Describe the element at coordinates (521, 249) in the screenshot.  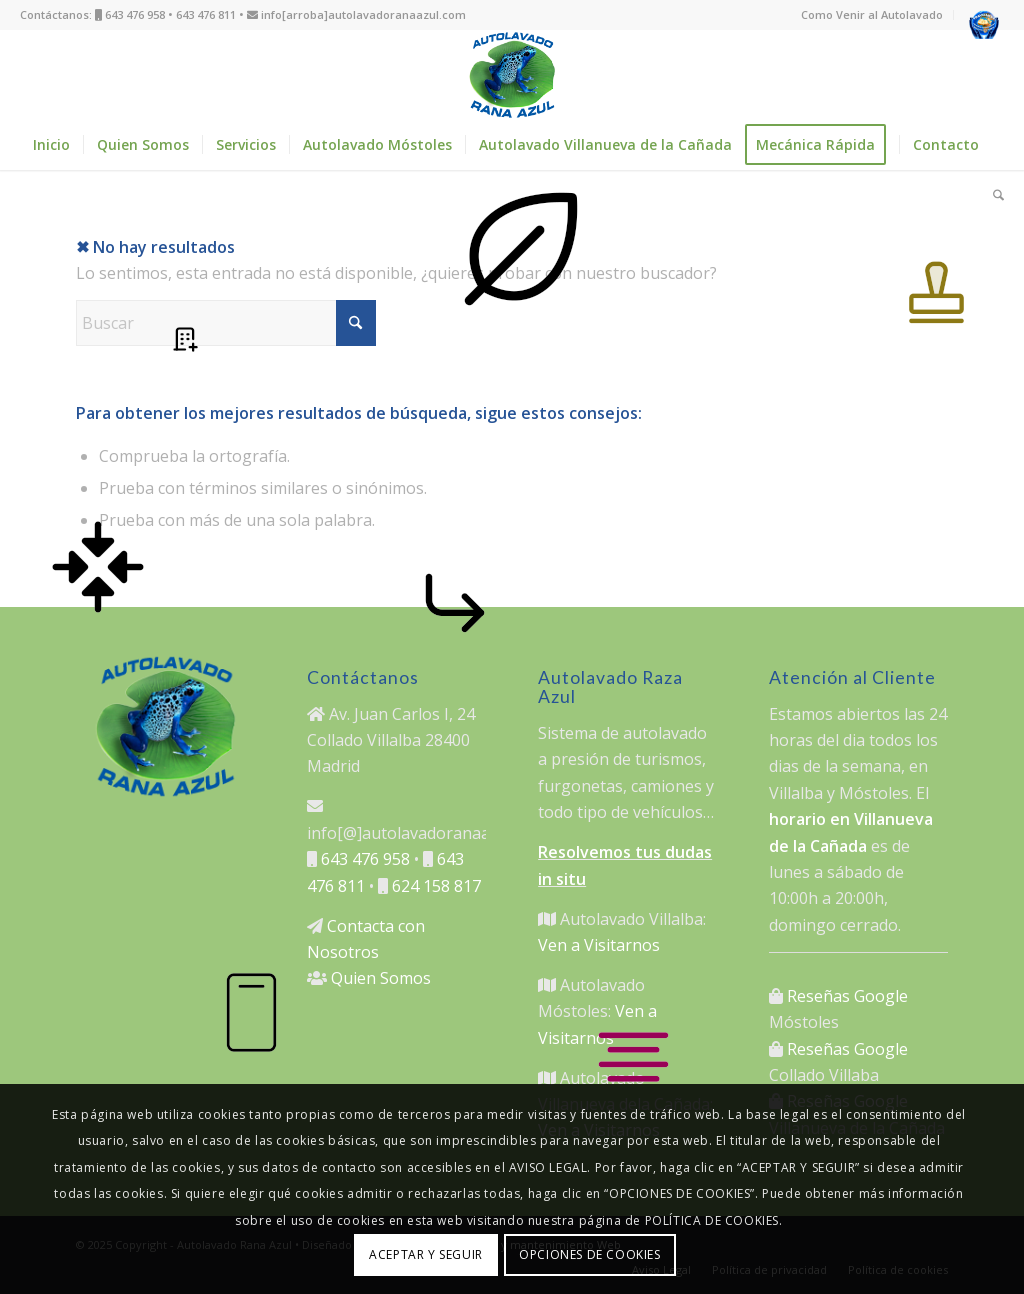
I see `view eco-friendly or sustainable options` at that location.